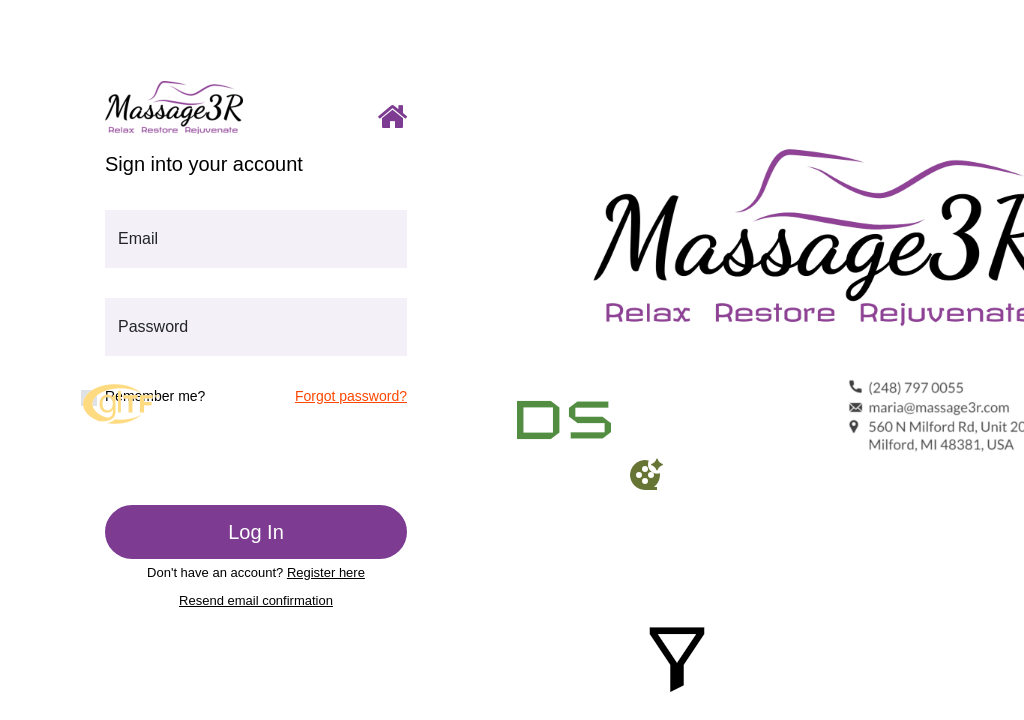 This screenshot has width=1024, height=720. What do you see at coordinates (121, 404) in the screenshot?
I see `glTF file format logo` at bounding box center [121, 404].